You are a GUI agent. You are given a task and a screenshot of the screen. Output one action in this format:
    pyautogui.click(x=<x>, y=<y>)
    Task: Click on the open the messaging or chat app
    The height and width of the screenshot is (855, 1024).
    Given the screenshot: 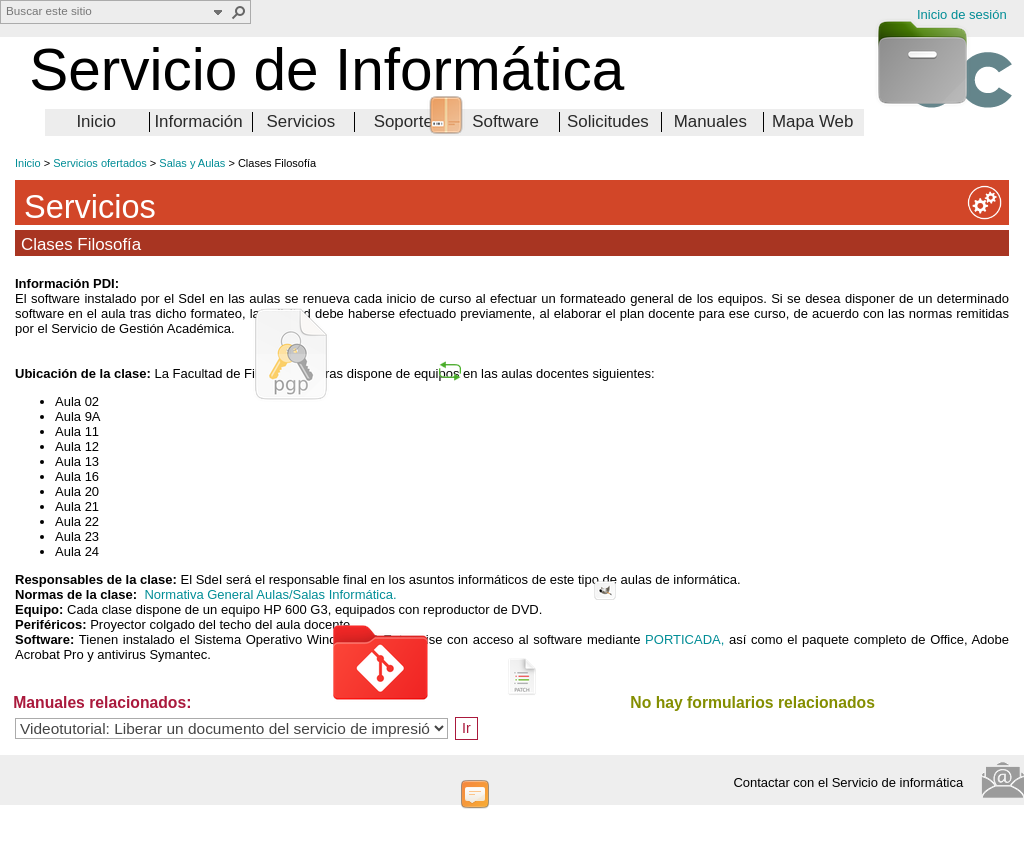 What is the action you would take?
    pyautogui.click(x=475, y=794)
    